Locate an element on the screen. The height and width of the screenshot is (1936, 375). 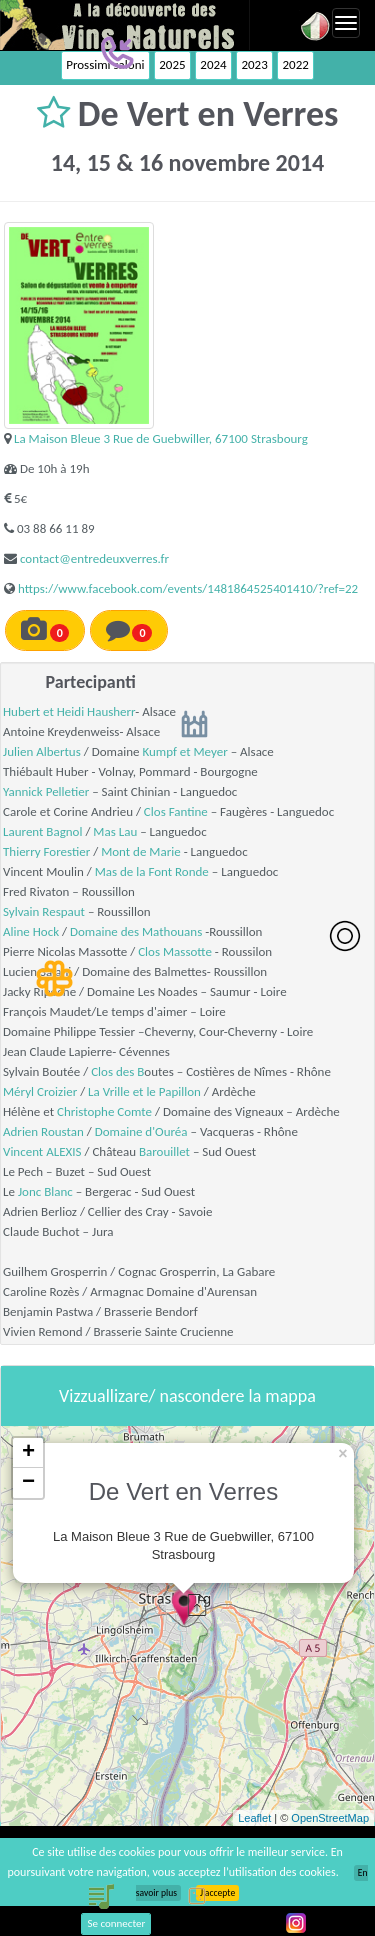
open Slack messaging app is located at coordinates (54, 978).